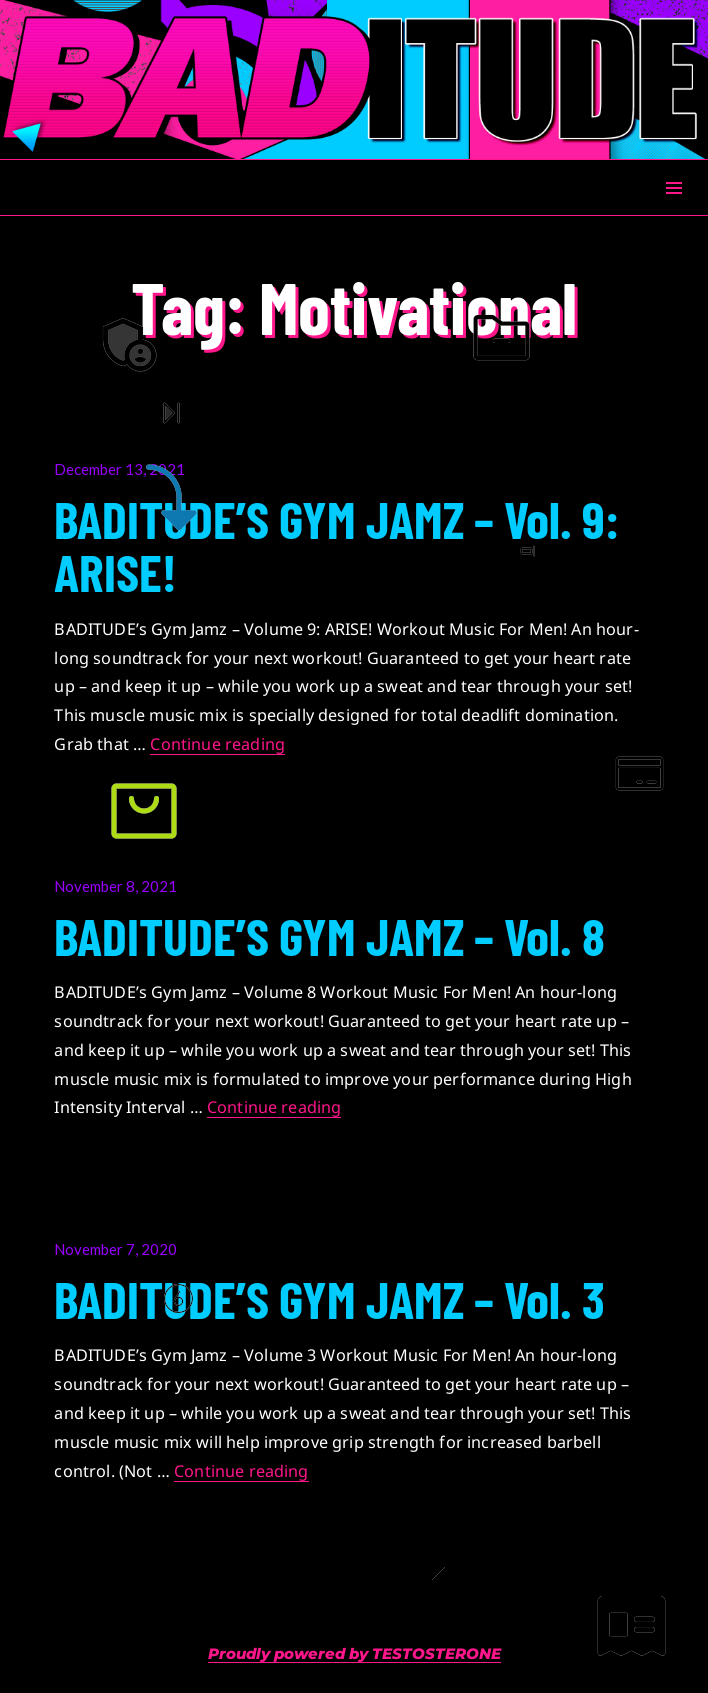  Describe the element at coordinates (178, 1298) in the screenshot. I see `indicates step 6 in a multi-step process` at that location.